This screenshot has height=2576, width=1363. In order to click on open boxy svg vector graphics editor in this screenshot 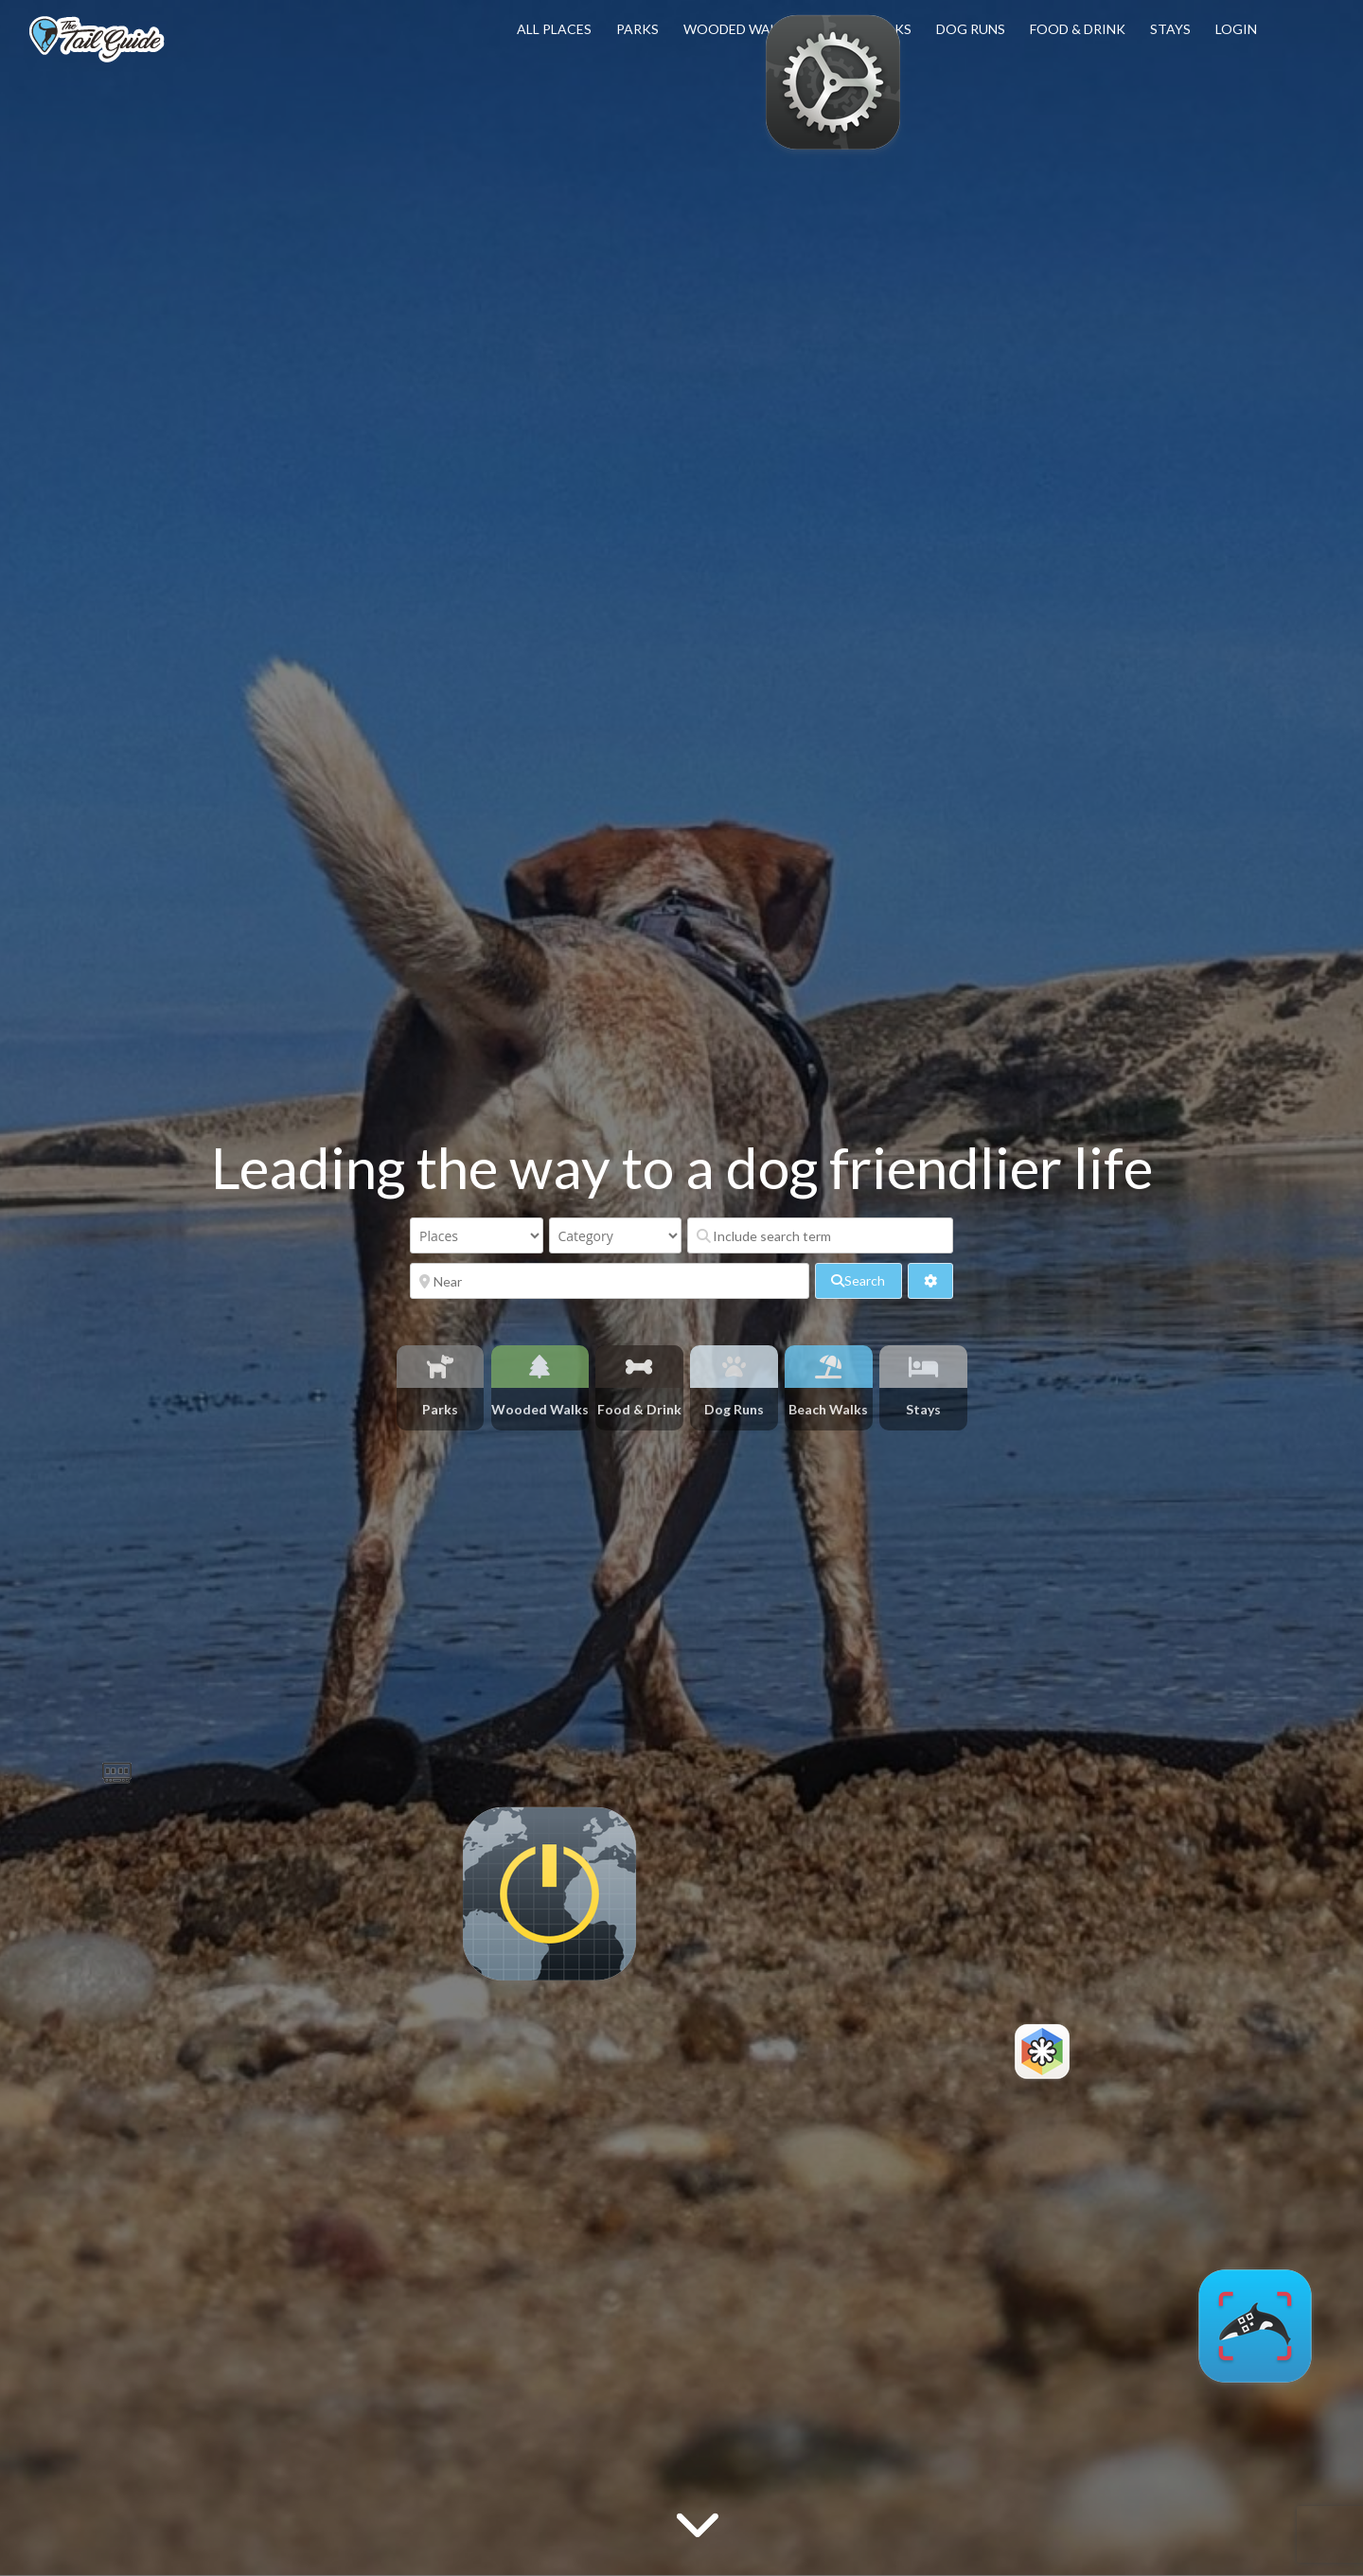, I will do `click(1042, 2052)`.